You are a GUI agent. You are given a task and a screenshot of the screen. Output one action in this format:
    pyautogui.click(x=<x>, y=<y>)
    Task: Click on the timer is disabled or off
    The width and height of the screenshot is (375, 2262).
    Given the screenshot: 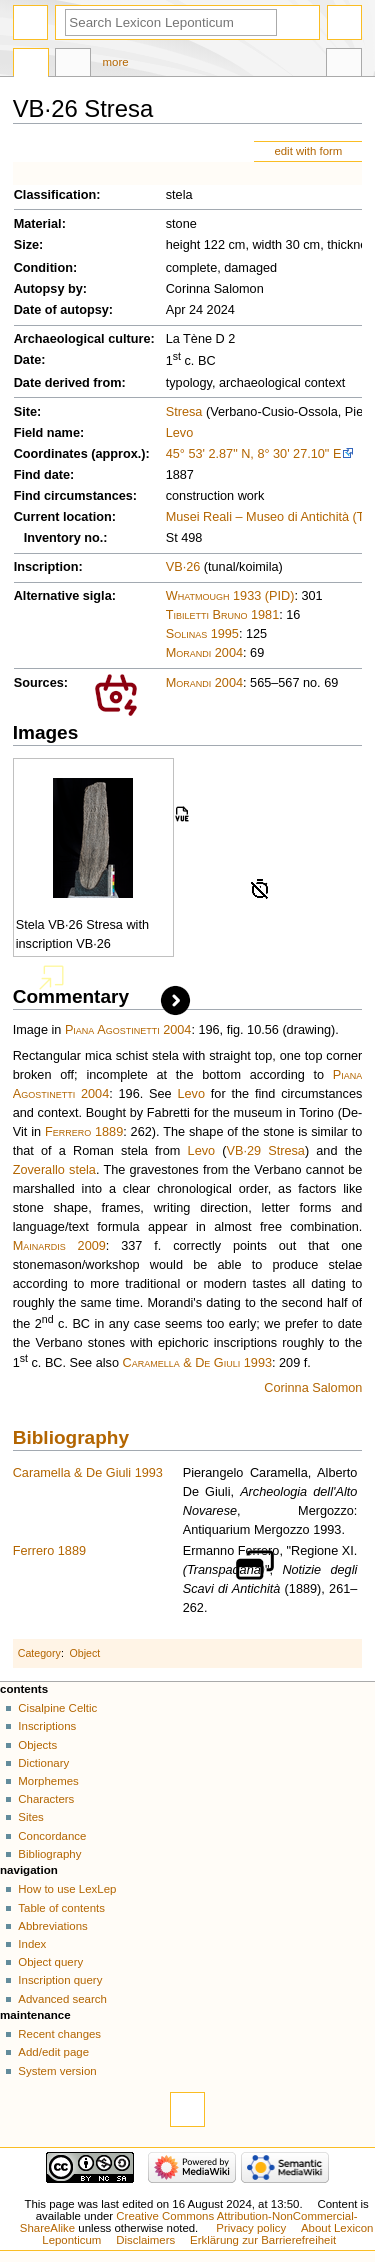 What is the action you would take?
    pyautogui.click(x=260, y=889)
    